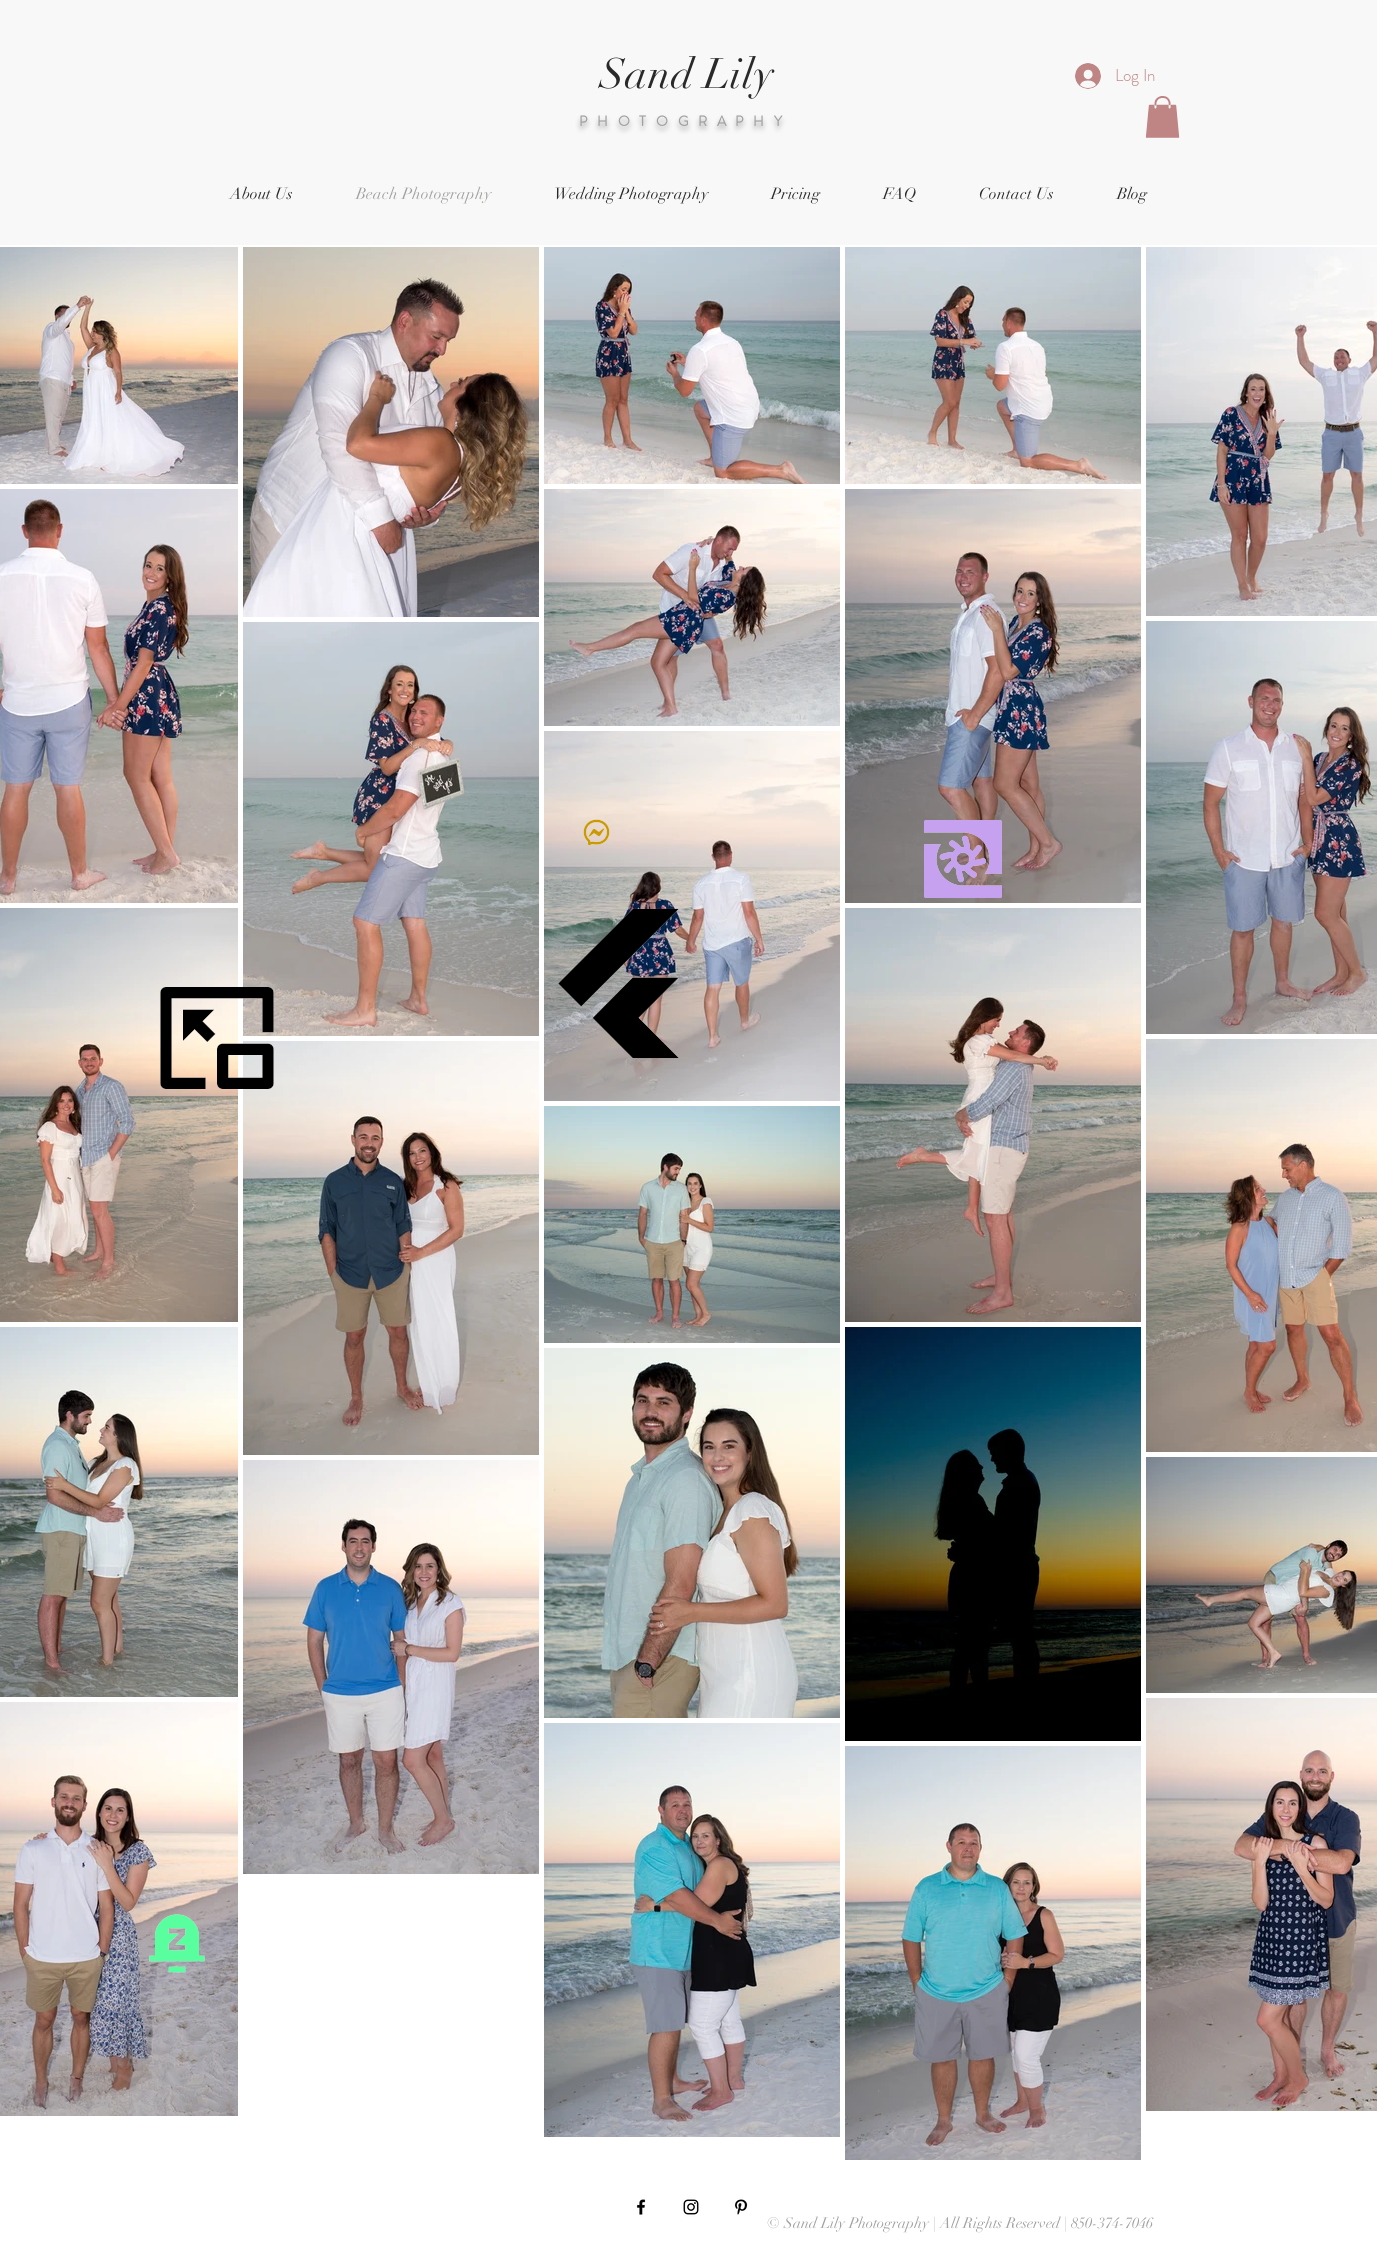 Image resolution: width=1377 pixels, height=2248 pixels. Describe the element at coordinates (963, 859) in the screenshot. I see `turbo build system logo` at that location.